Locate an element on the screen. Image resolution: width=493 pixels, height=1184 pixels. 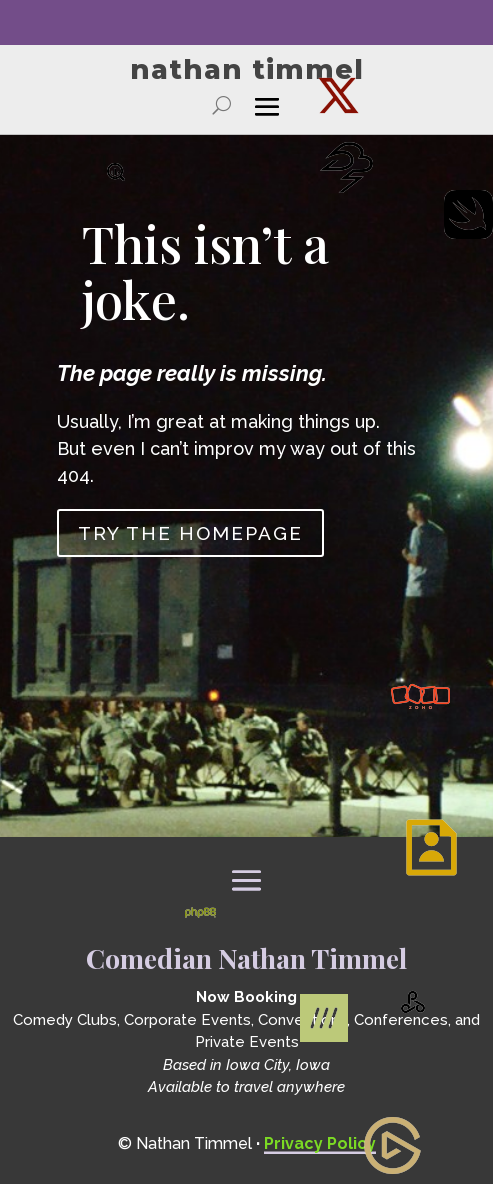
apache storm logo is located at coordinates (346, 167).